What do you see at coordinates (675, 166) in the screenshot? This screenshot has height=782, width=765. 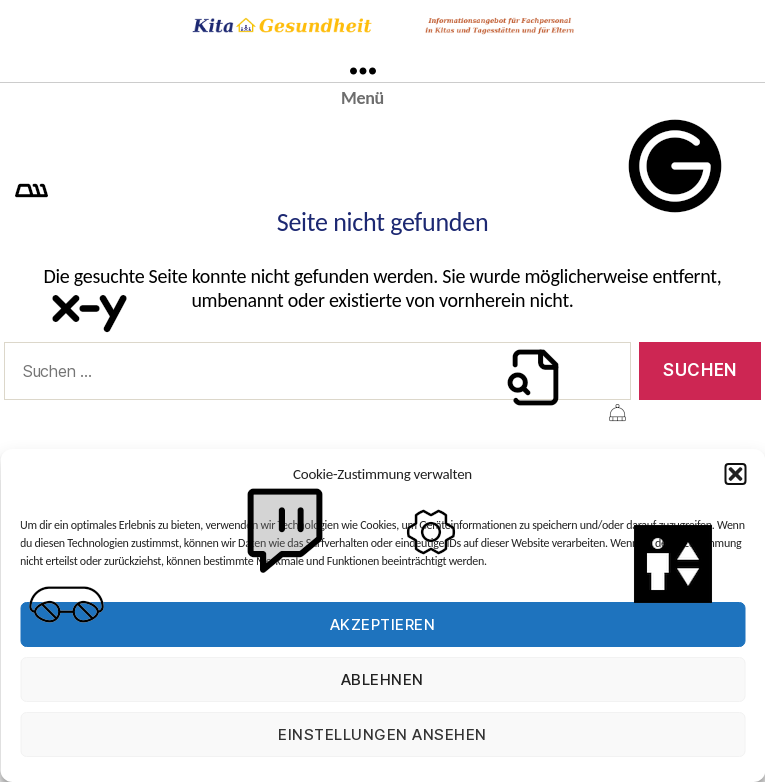 I see `sign in with Google` at bounding box center [675, 166].